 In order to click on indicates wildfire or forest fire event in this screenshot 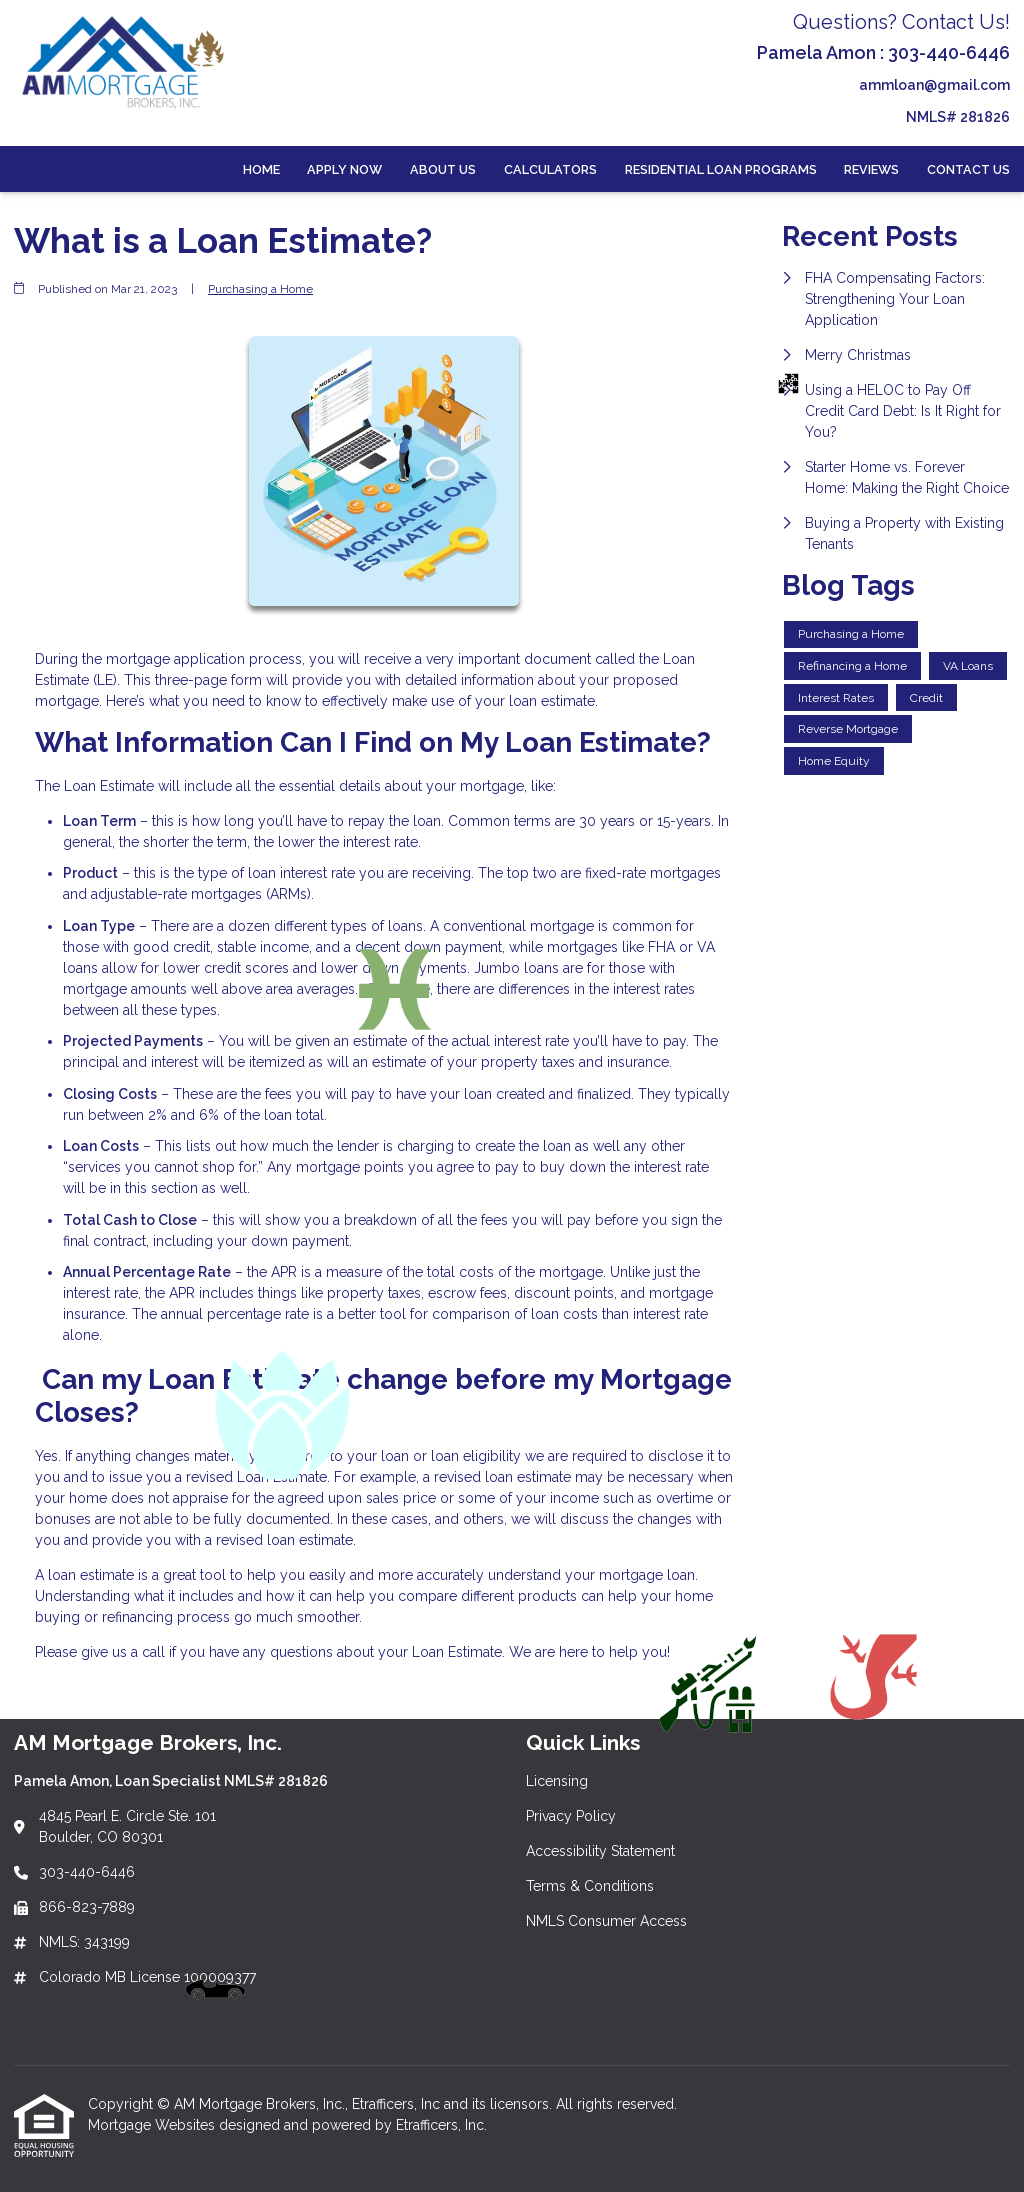, I will do `click(205, 48)`.